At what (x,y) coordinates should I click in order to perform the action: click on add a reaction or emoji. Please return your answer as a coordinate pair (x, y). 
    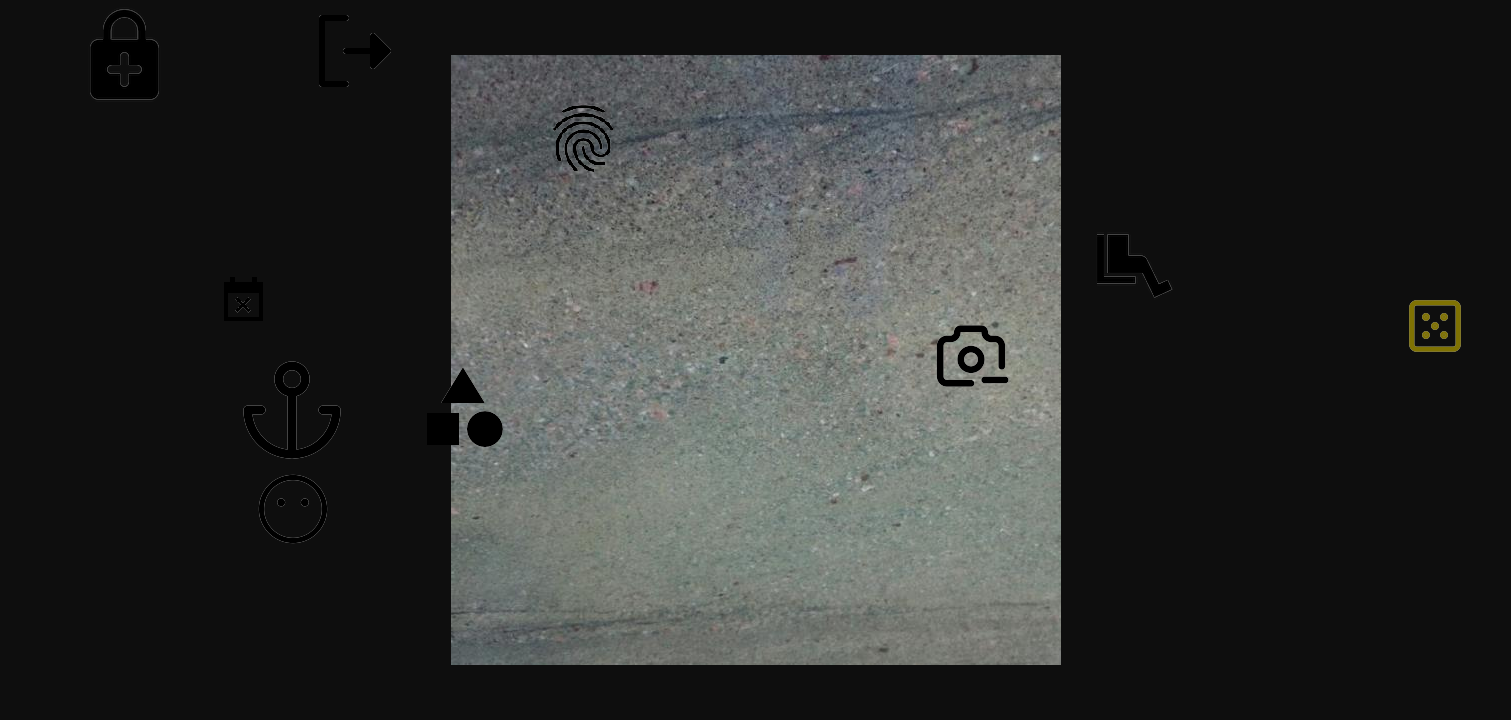
    Looking at the image, I should click on (293, 509).